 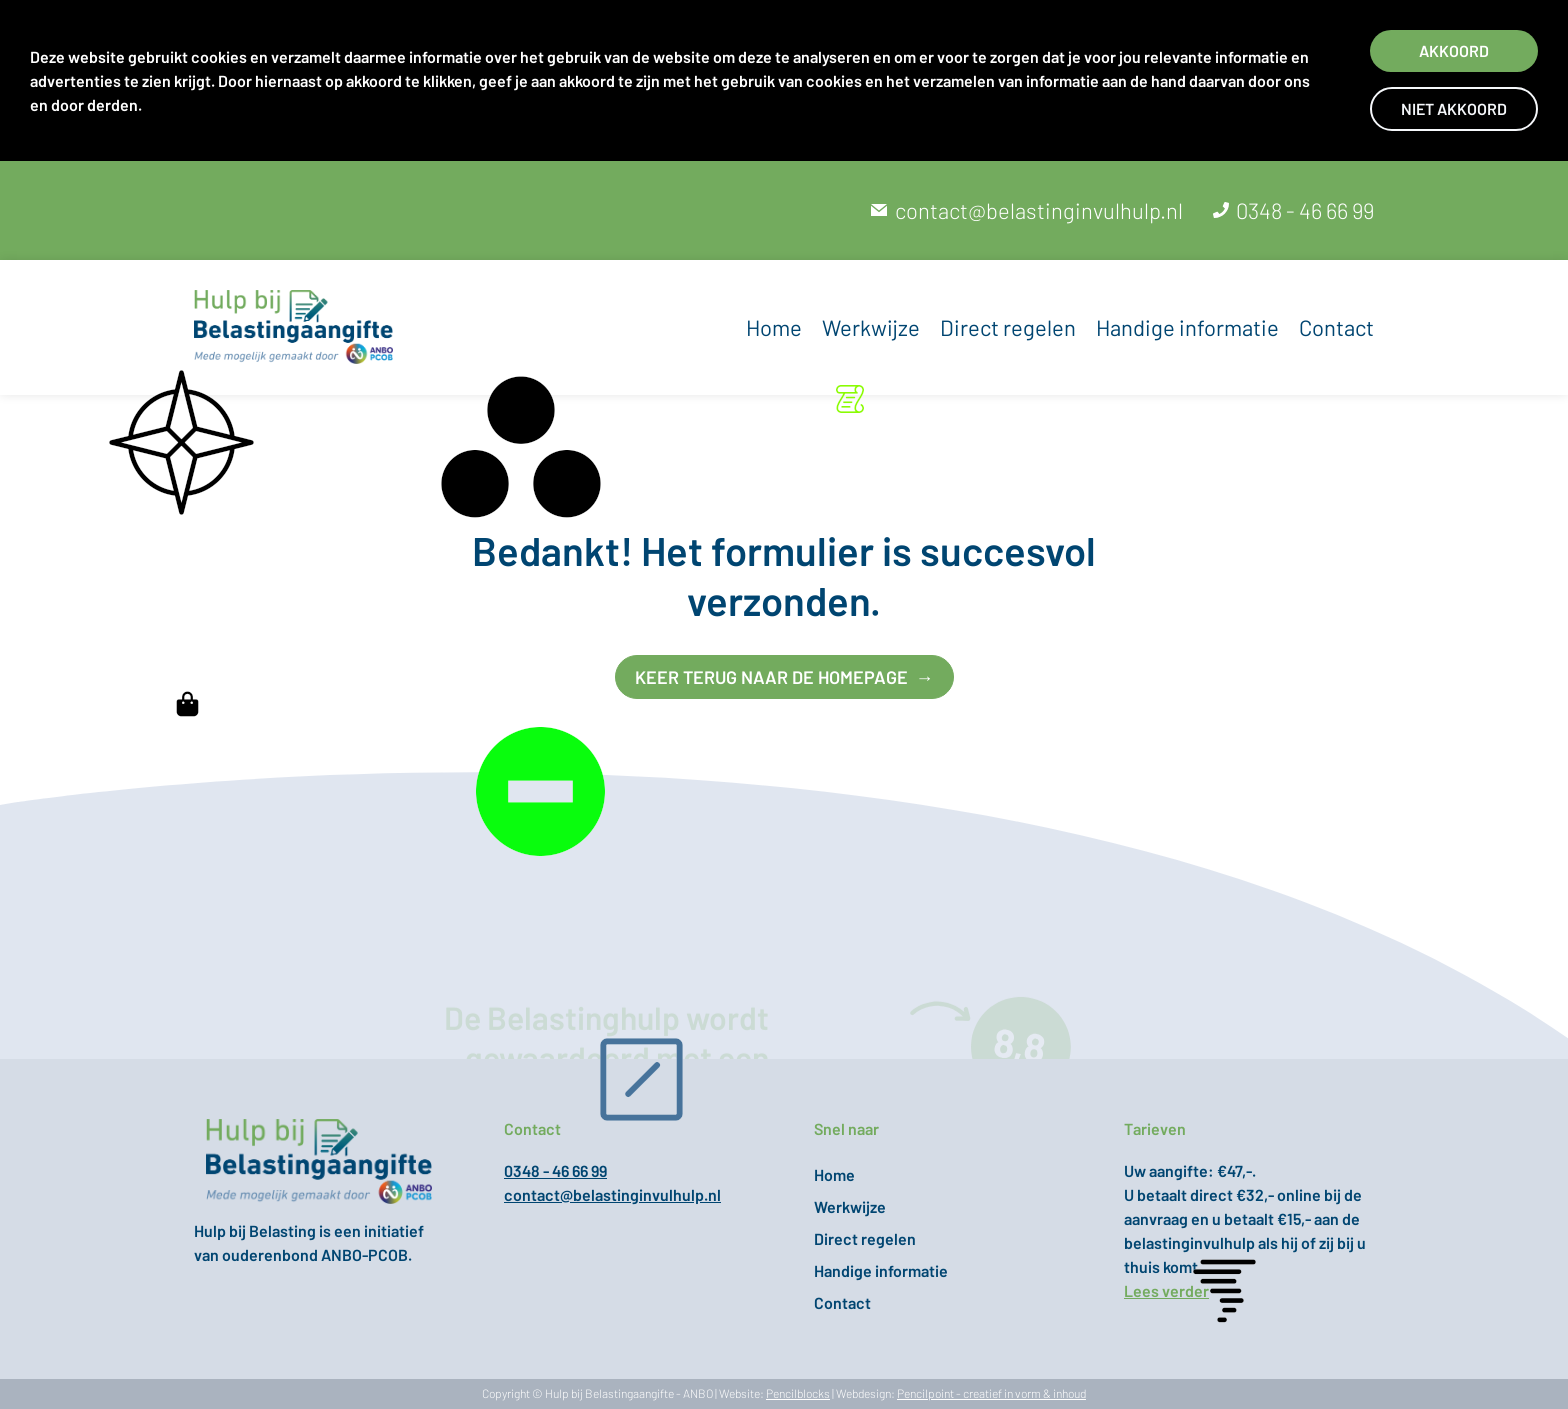 I want to click on view grouped items or collections, so click(x=521, y=450).